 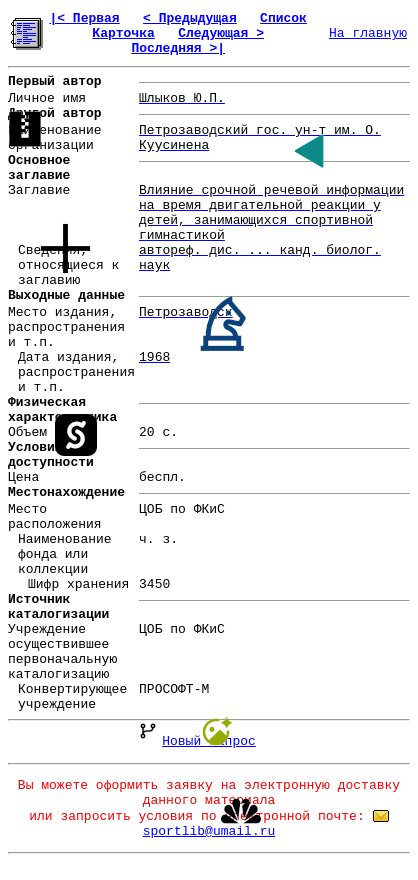 I want to click on compressed or zipped file, so click(x=25, y=129).